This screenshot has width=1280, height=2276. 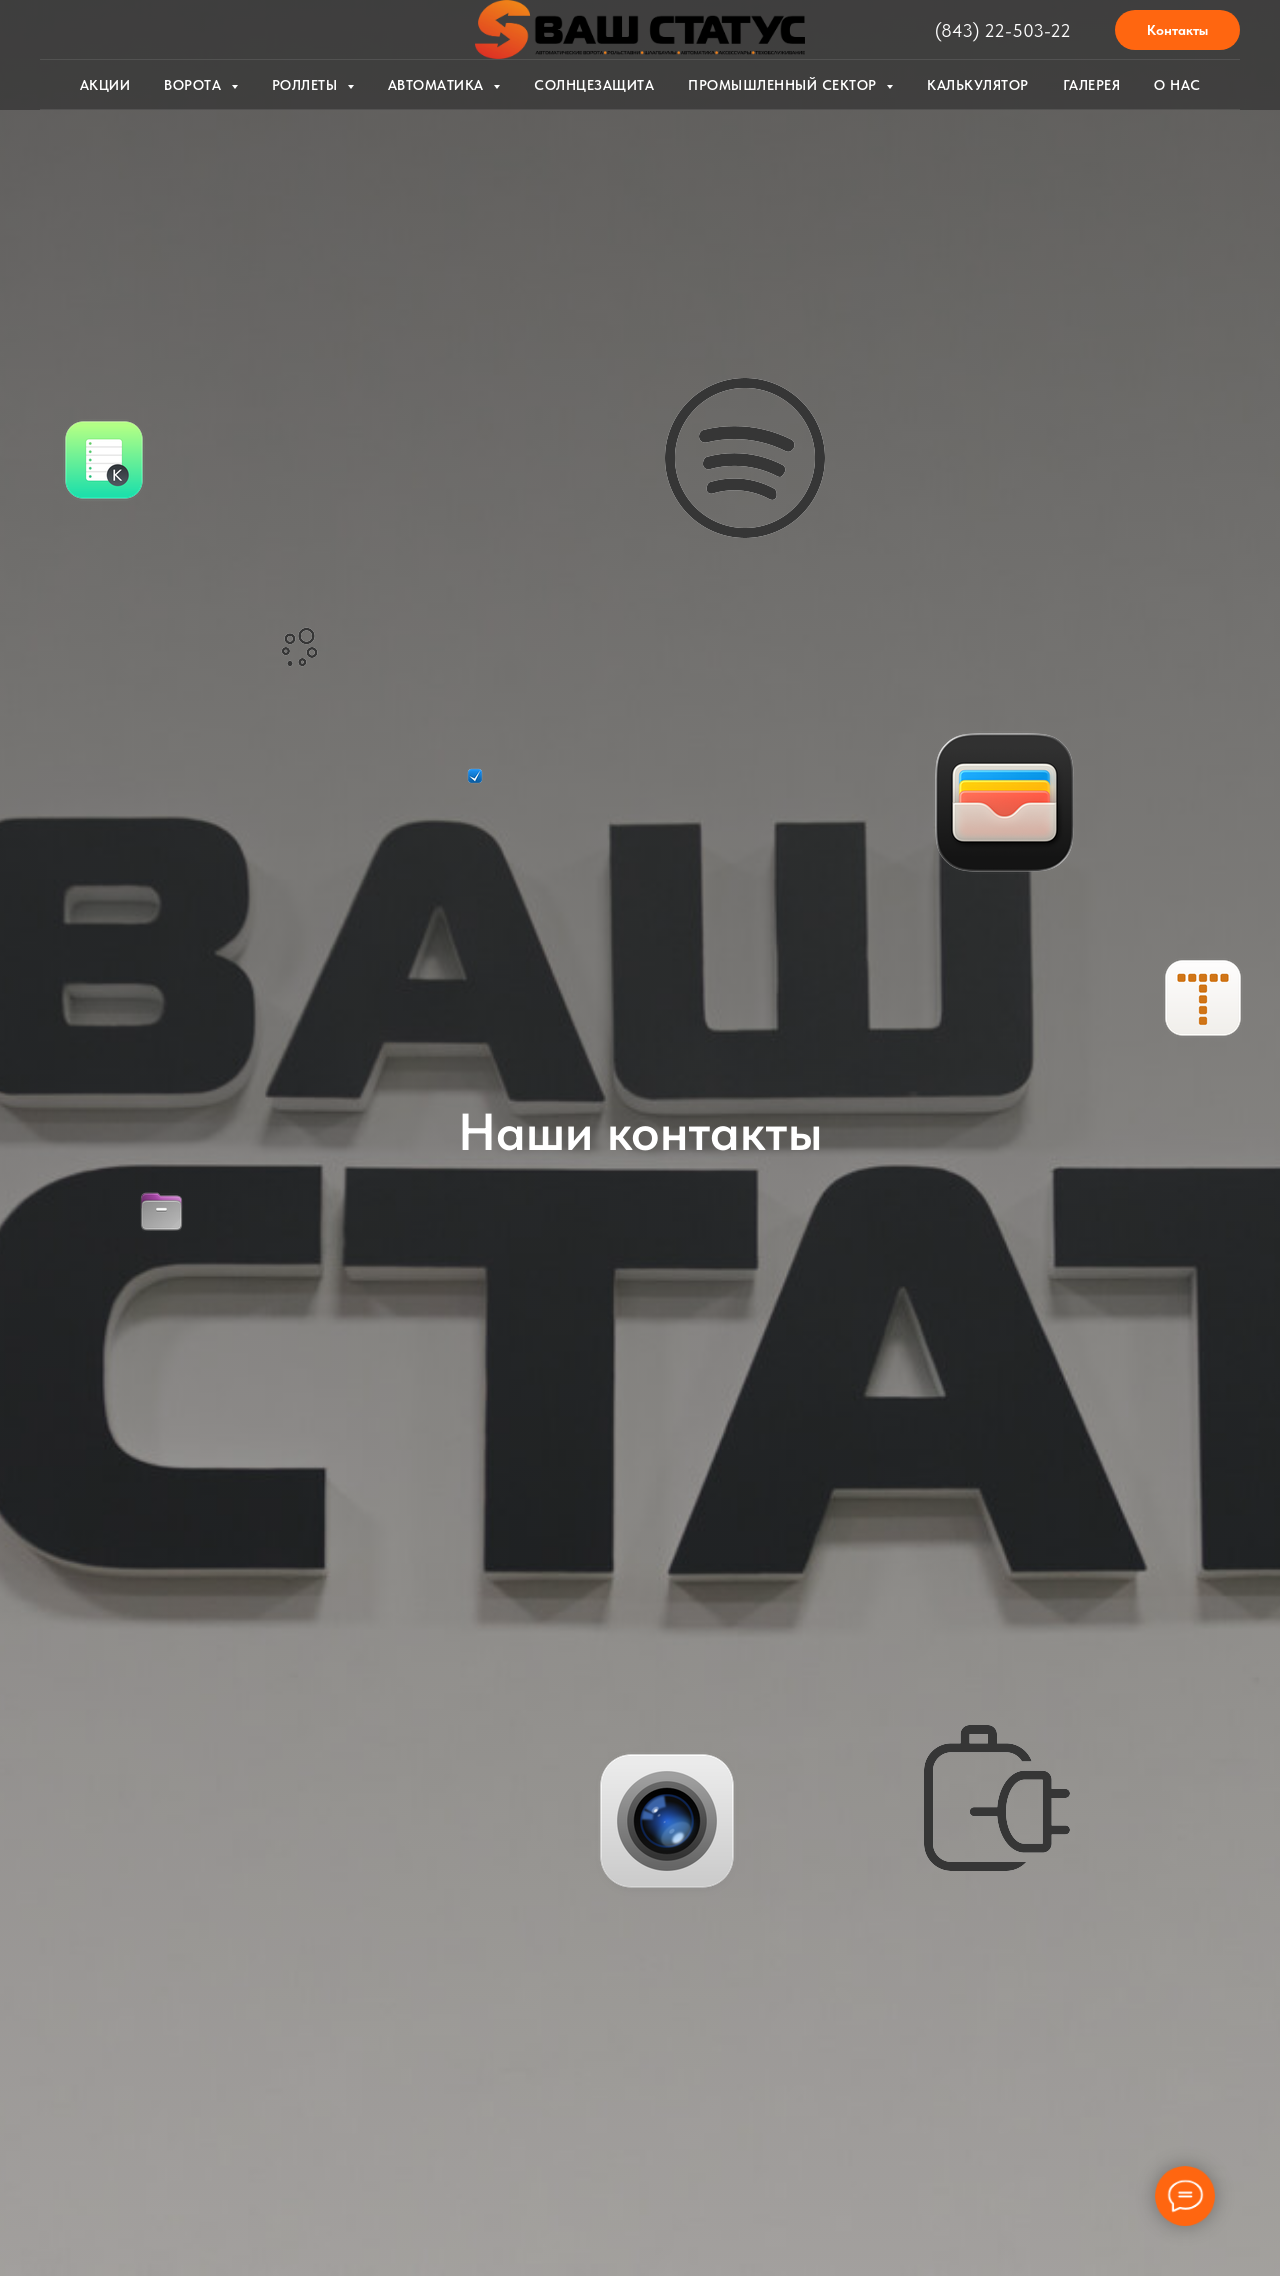 I want to click on view release notes and software updates, so click(x=104, y=460).